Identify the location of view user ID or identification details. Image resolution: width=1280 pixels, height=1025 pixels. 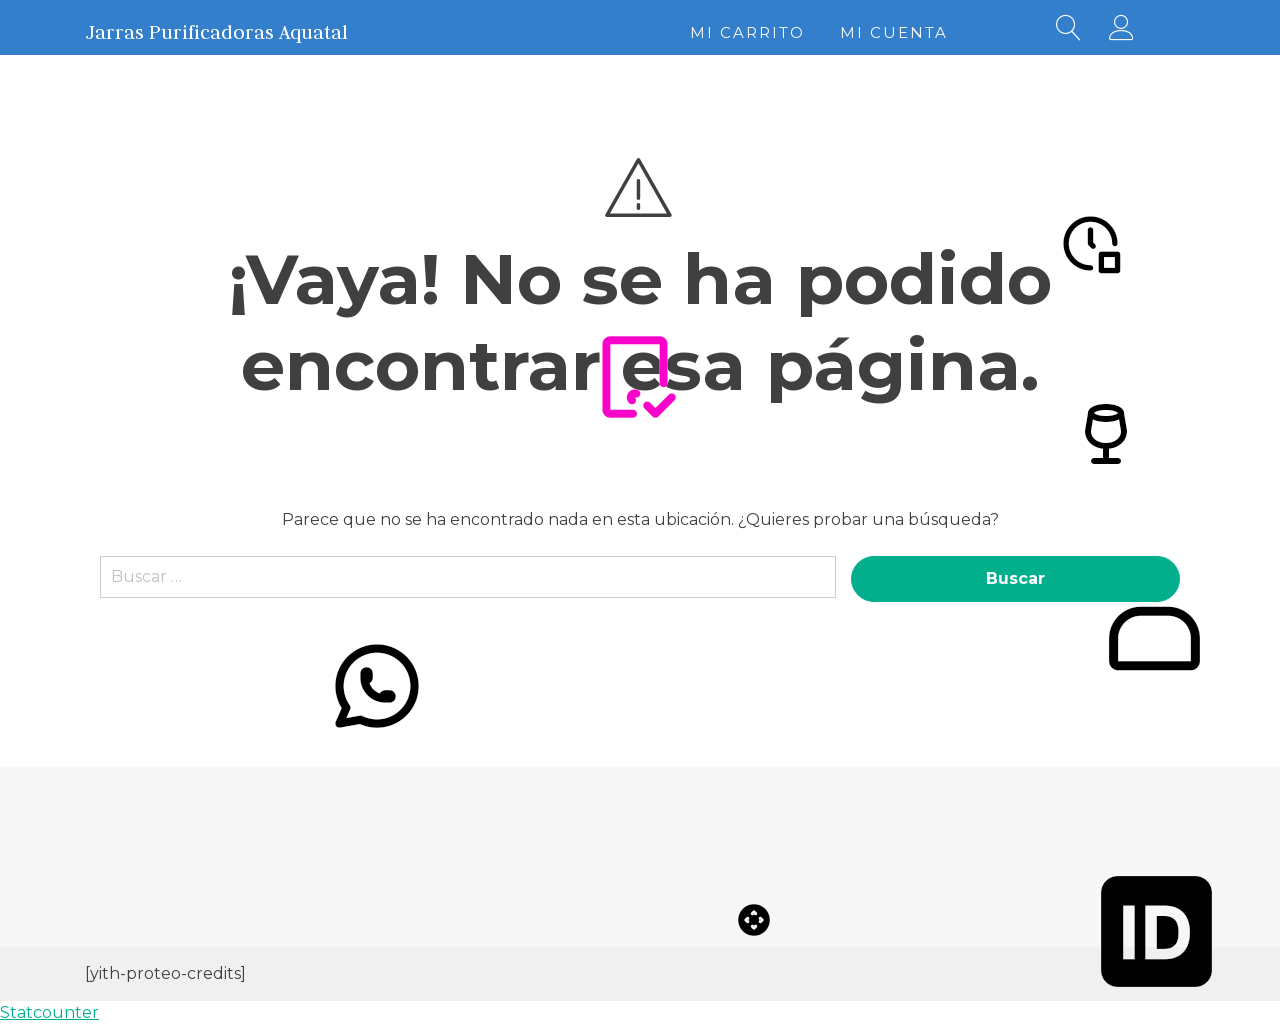
(1156, 931).